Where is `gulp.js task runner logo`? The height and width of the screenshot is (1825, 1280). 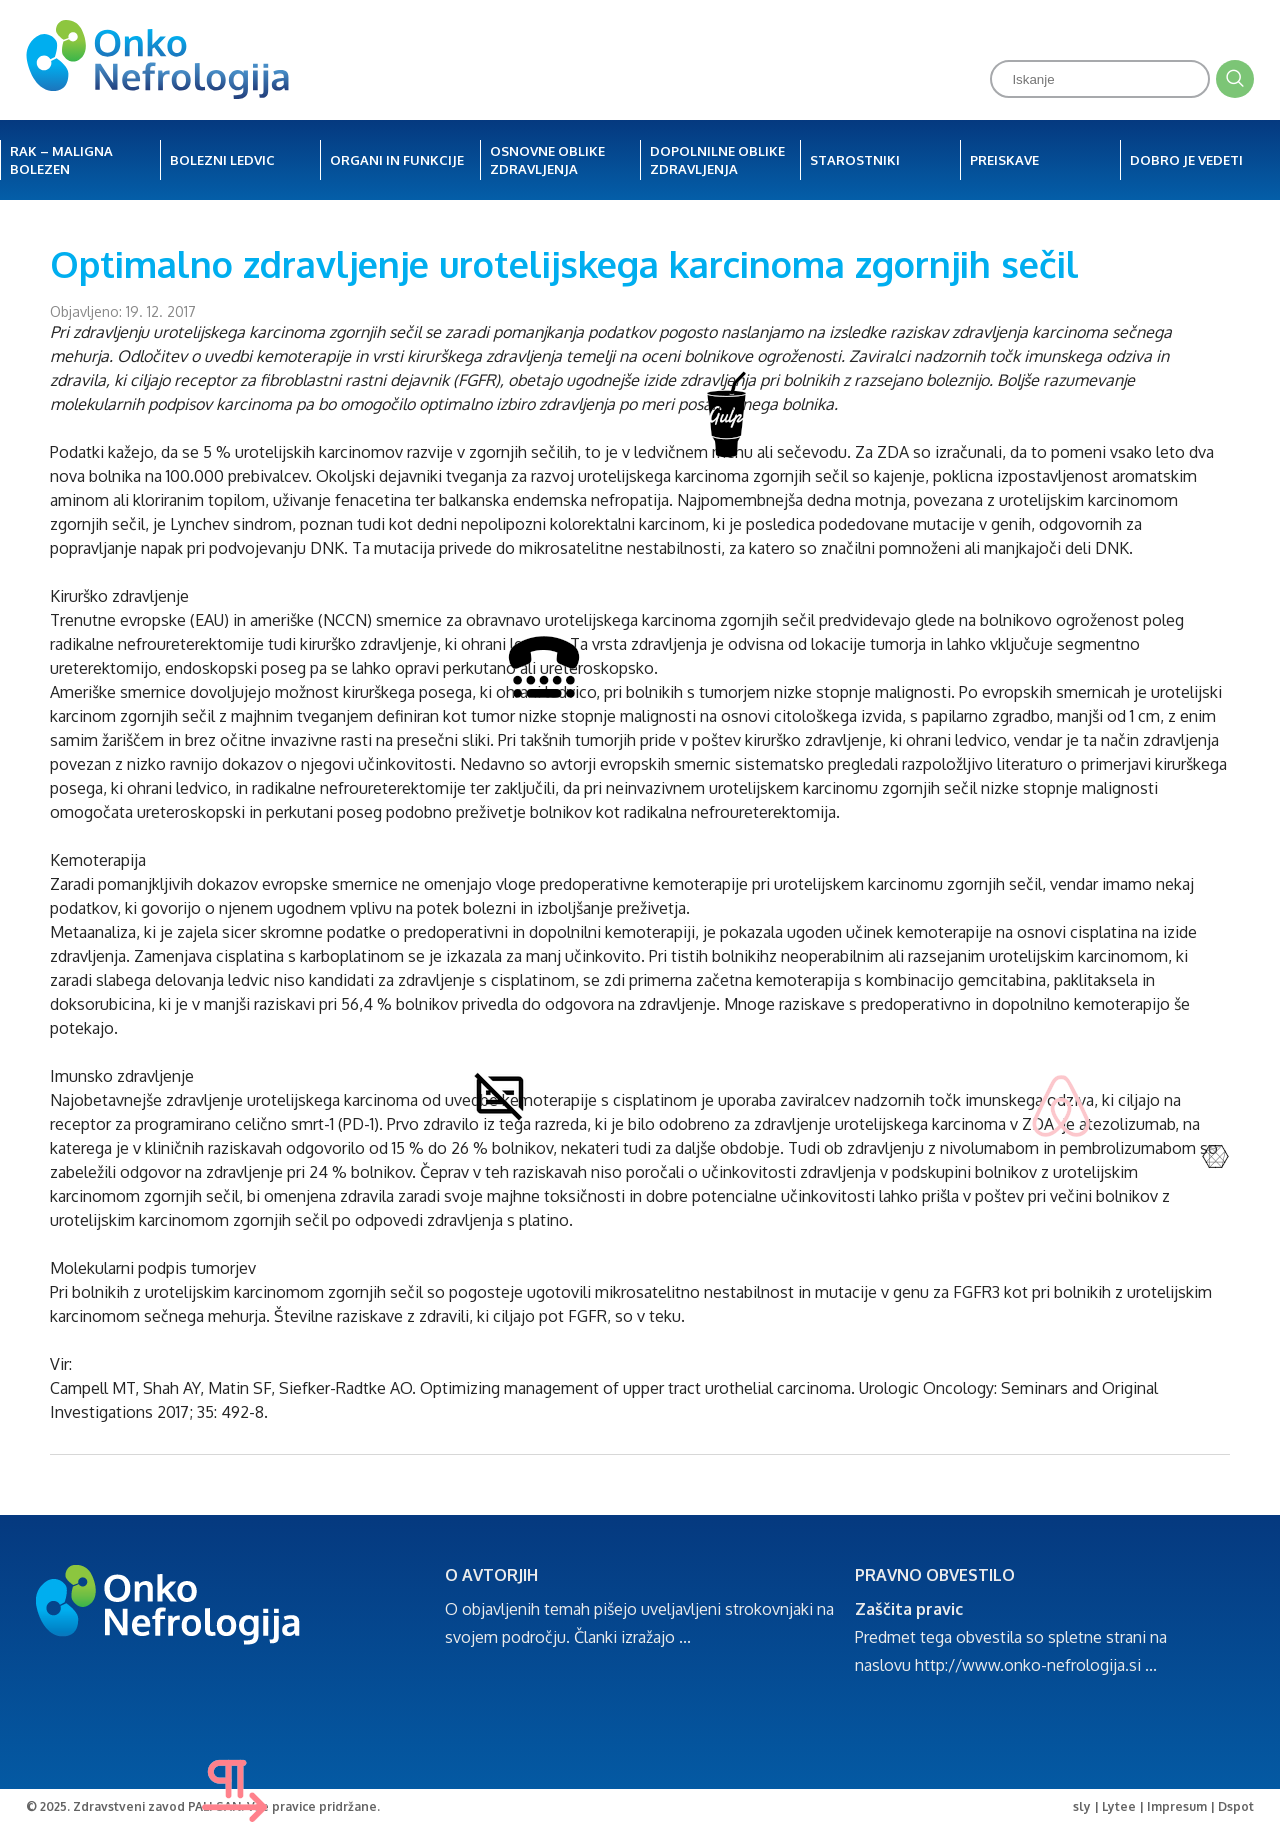 gulp.js task runner logo is located at coordinates (726, 414).